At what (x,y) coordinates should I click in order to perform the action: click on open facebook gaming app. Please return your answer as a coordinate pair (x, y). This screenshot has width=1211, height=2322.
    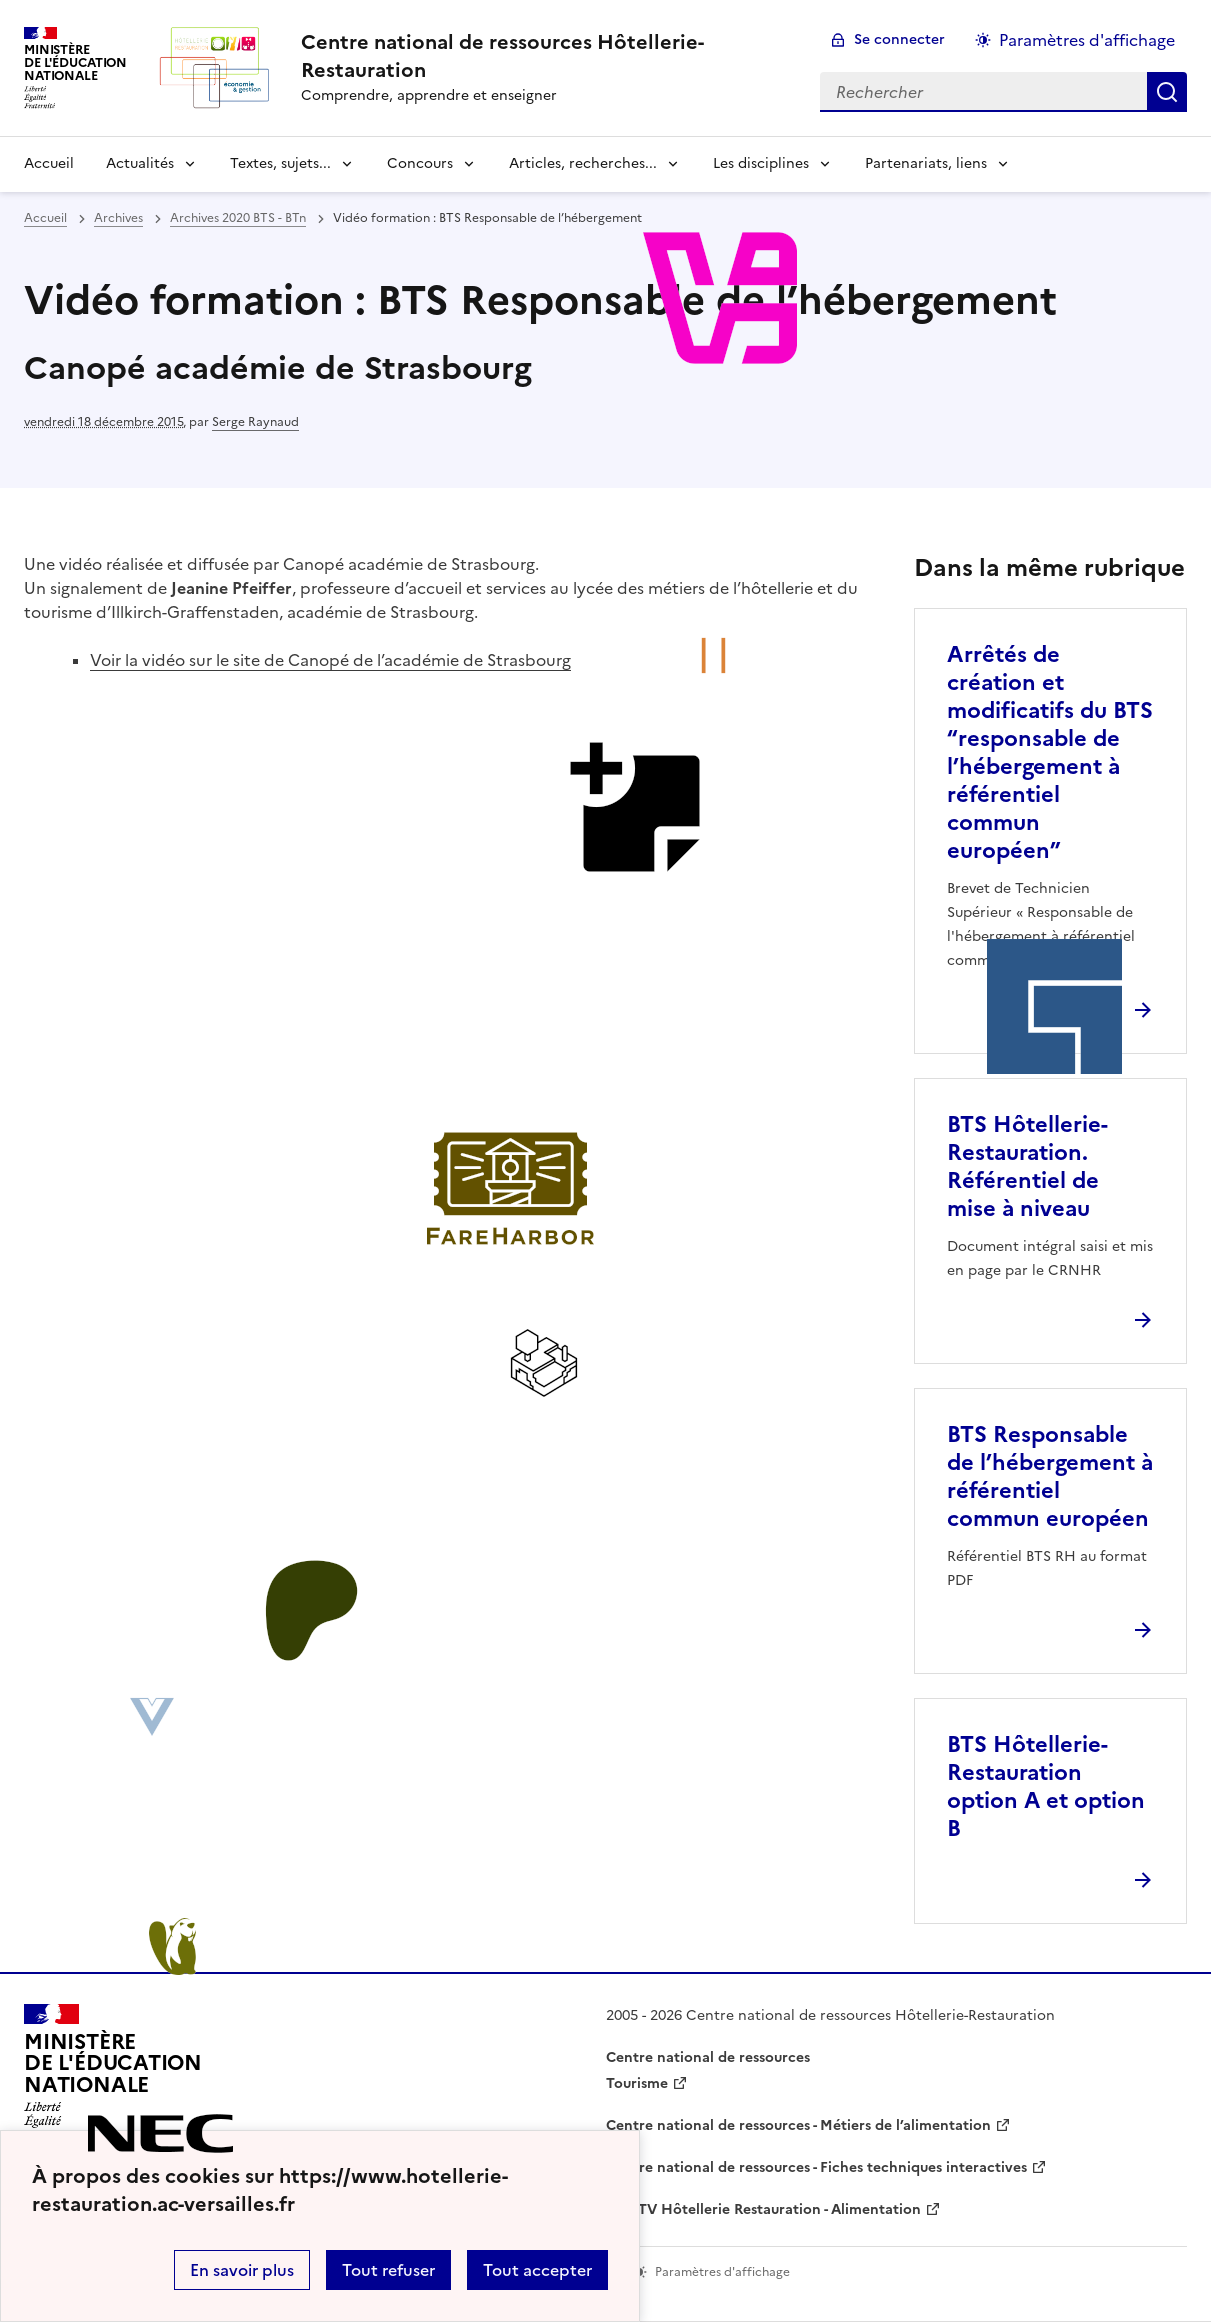
    Looking at the image, I should click on (1054, 1006).